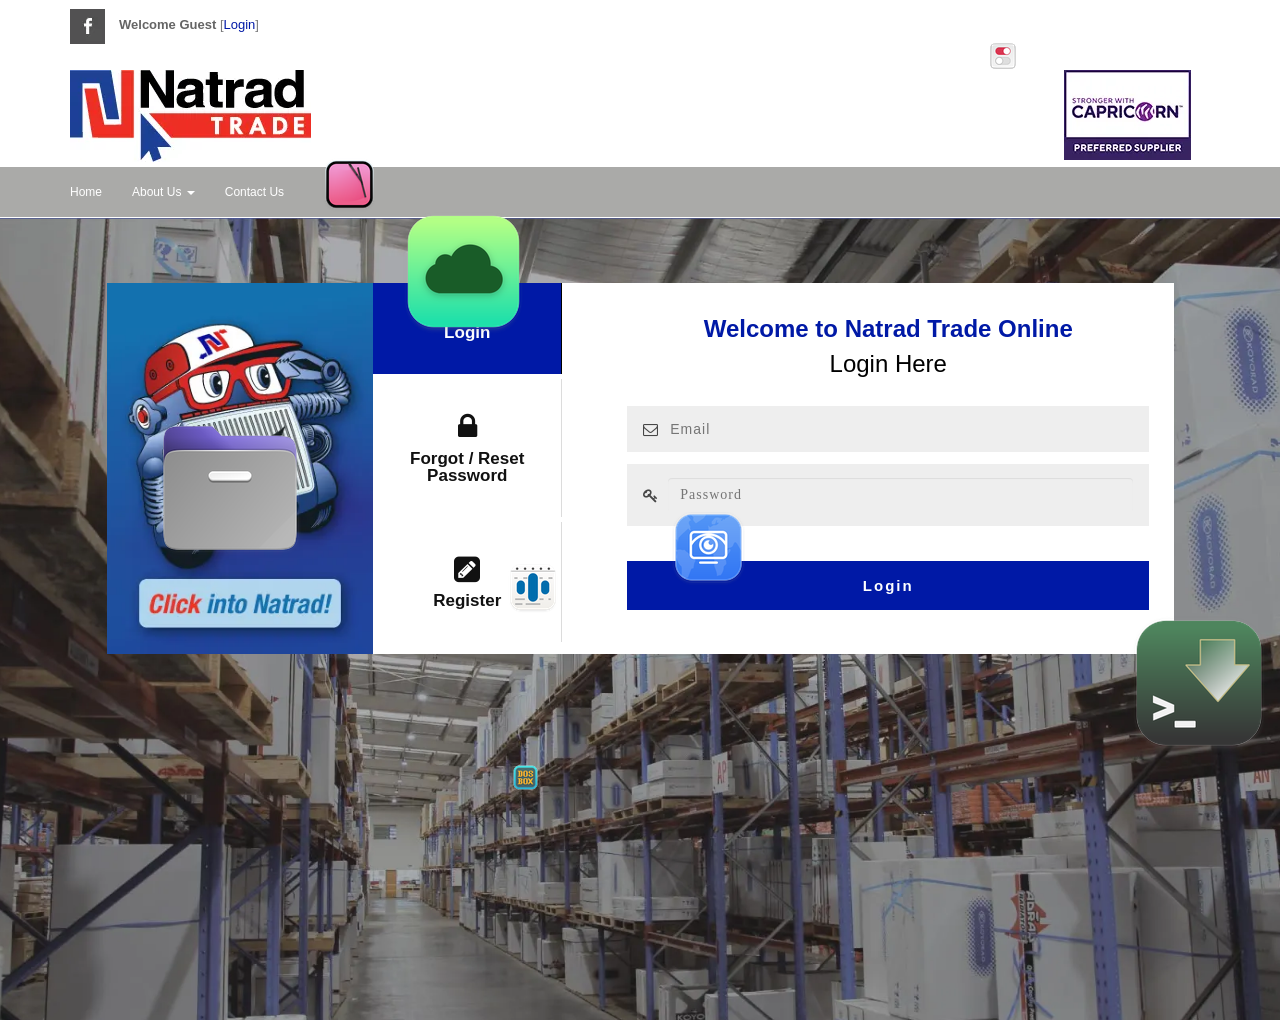  I want to click on launch DOSBox emulator to run classic DOS games and software, so click(525, 777).